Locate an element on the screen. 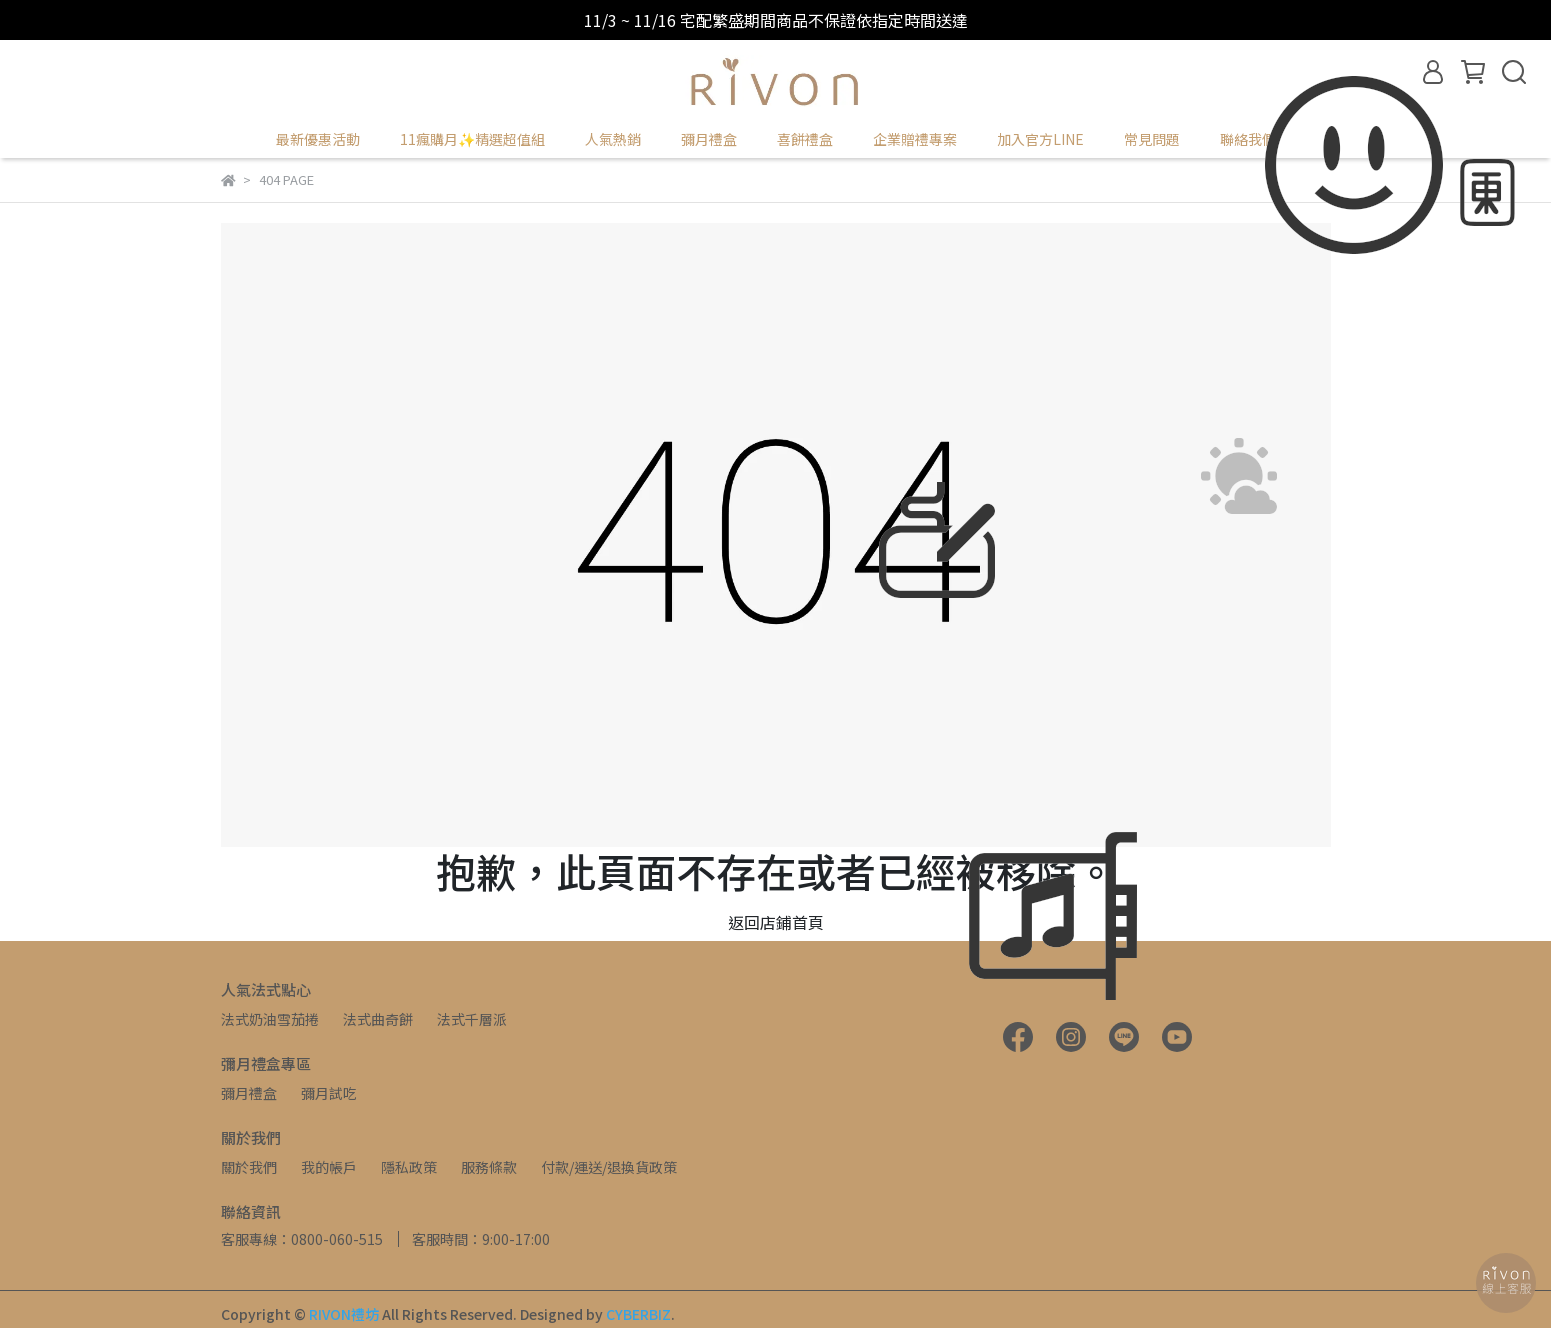 The height and width of the screenshot is (1328, 1551). access sound card or audio device settings is located at coordinates (1053, 916).